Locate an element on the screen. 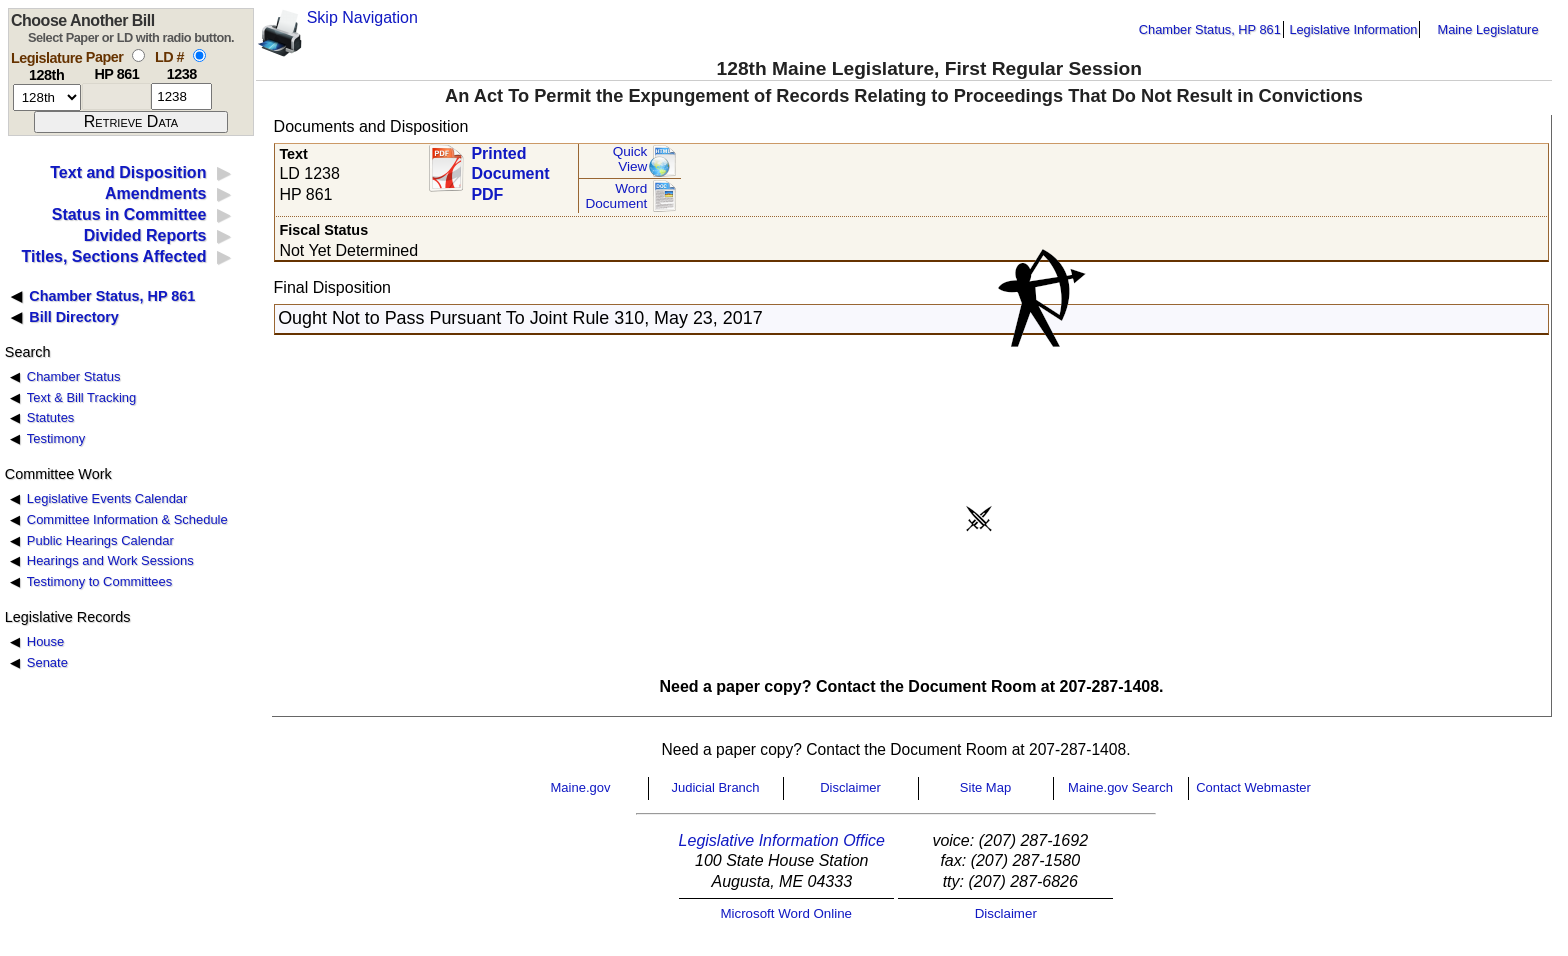  indicates combat or battle mode is located at coordinates (979, 519).